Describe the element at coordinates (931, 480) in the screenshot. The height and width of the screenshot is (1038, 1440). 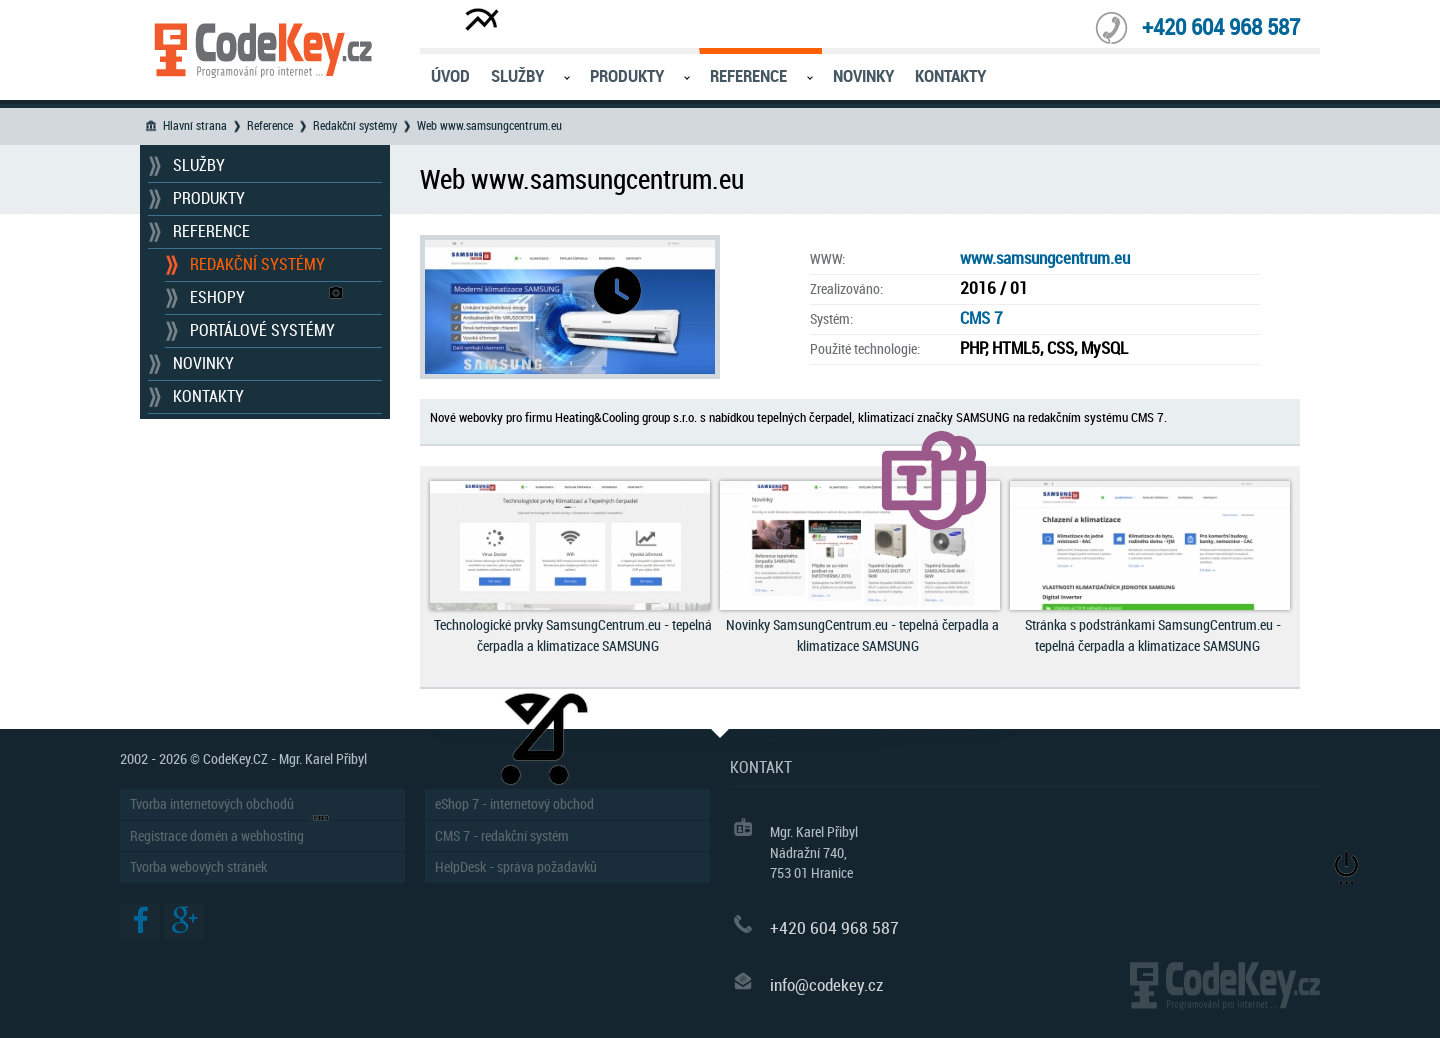
I see `open Microsoft Teams` at that location.